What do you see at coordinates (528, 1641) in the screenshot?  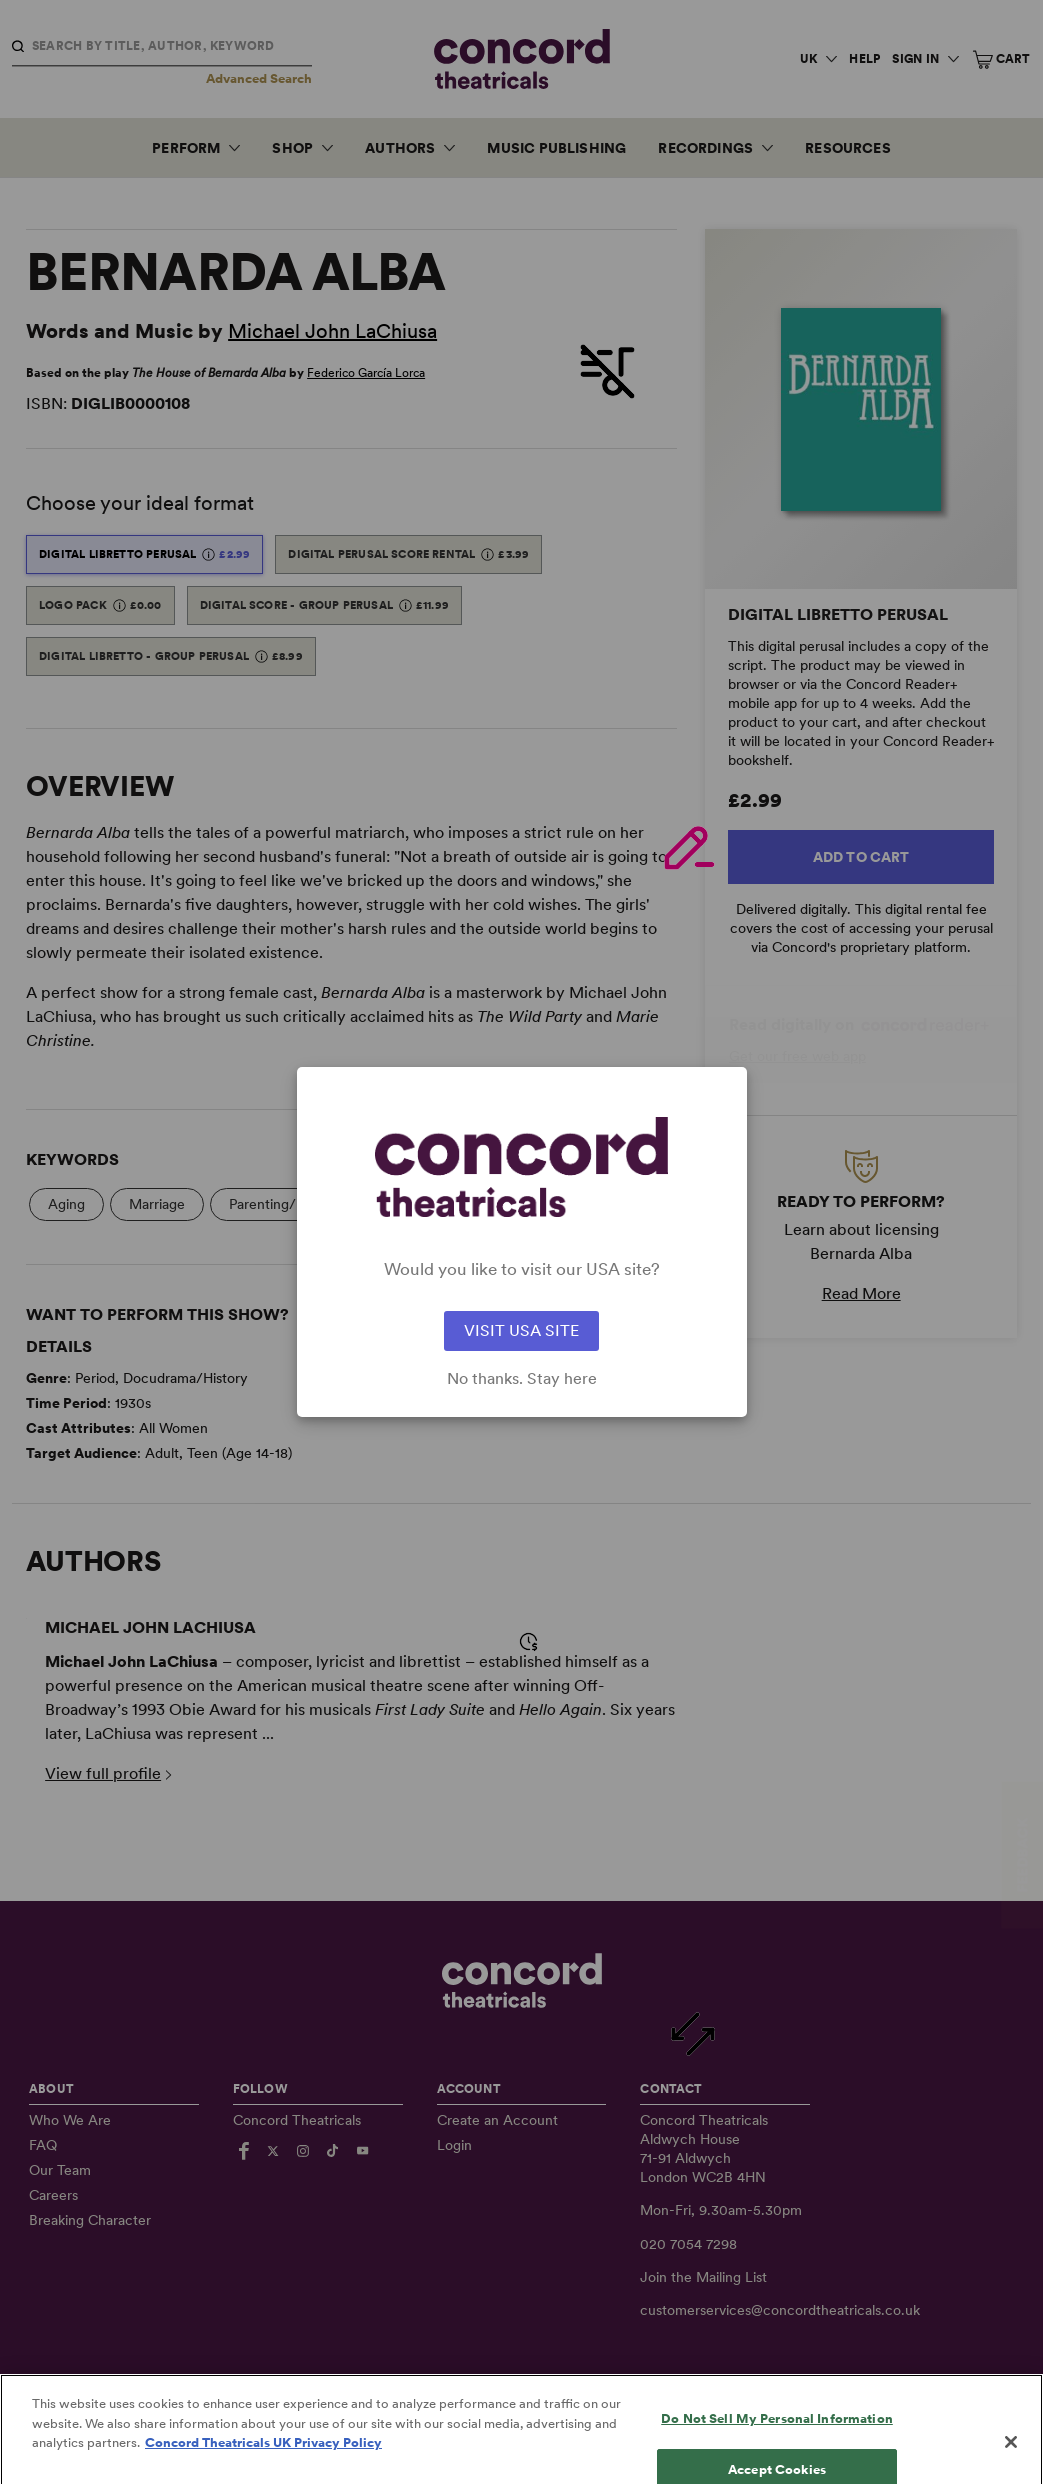 I see `view hourly rate or time-based pricing` at bounding box center [528, 1641].